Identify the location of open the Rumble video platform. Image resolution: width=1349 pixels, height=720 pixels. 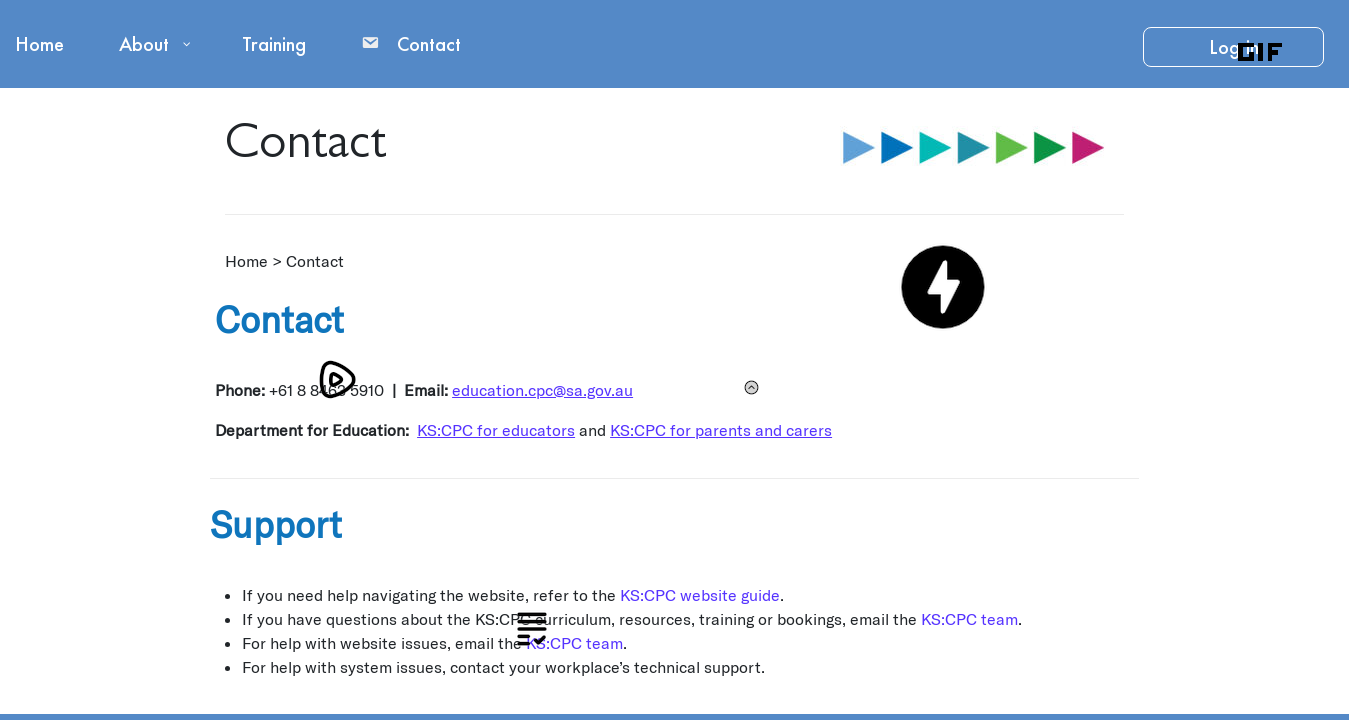
(336, 379).